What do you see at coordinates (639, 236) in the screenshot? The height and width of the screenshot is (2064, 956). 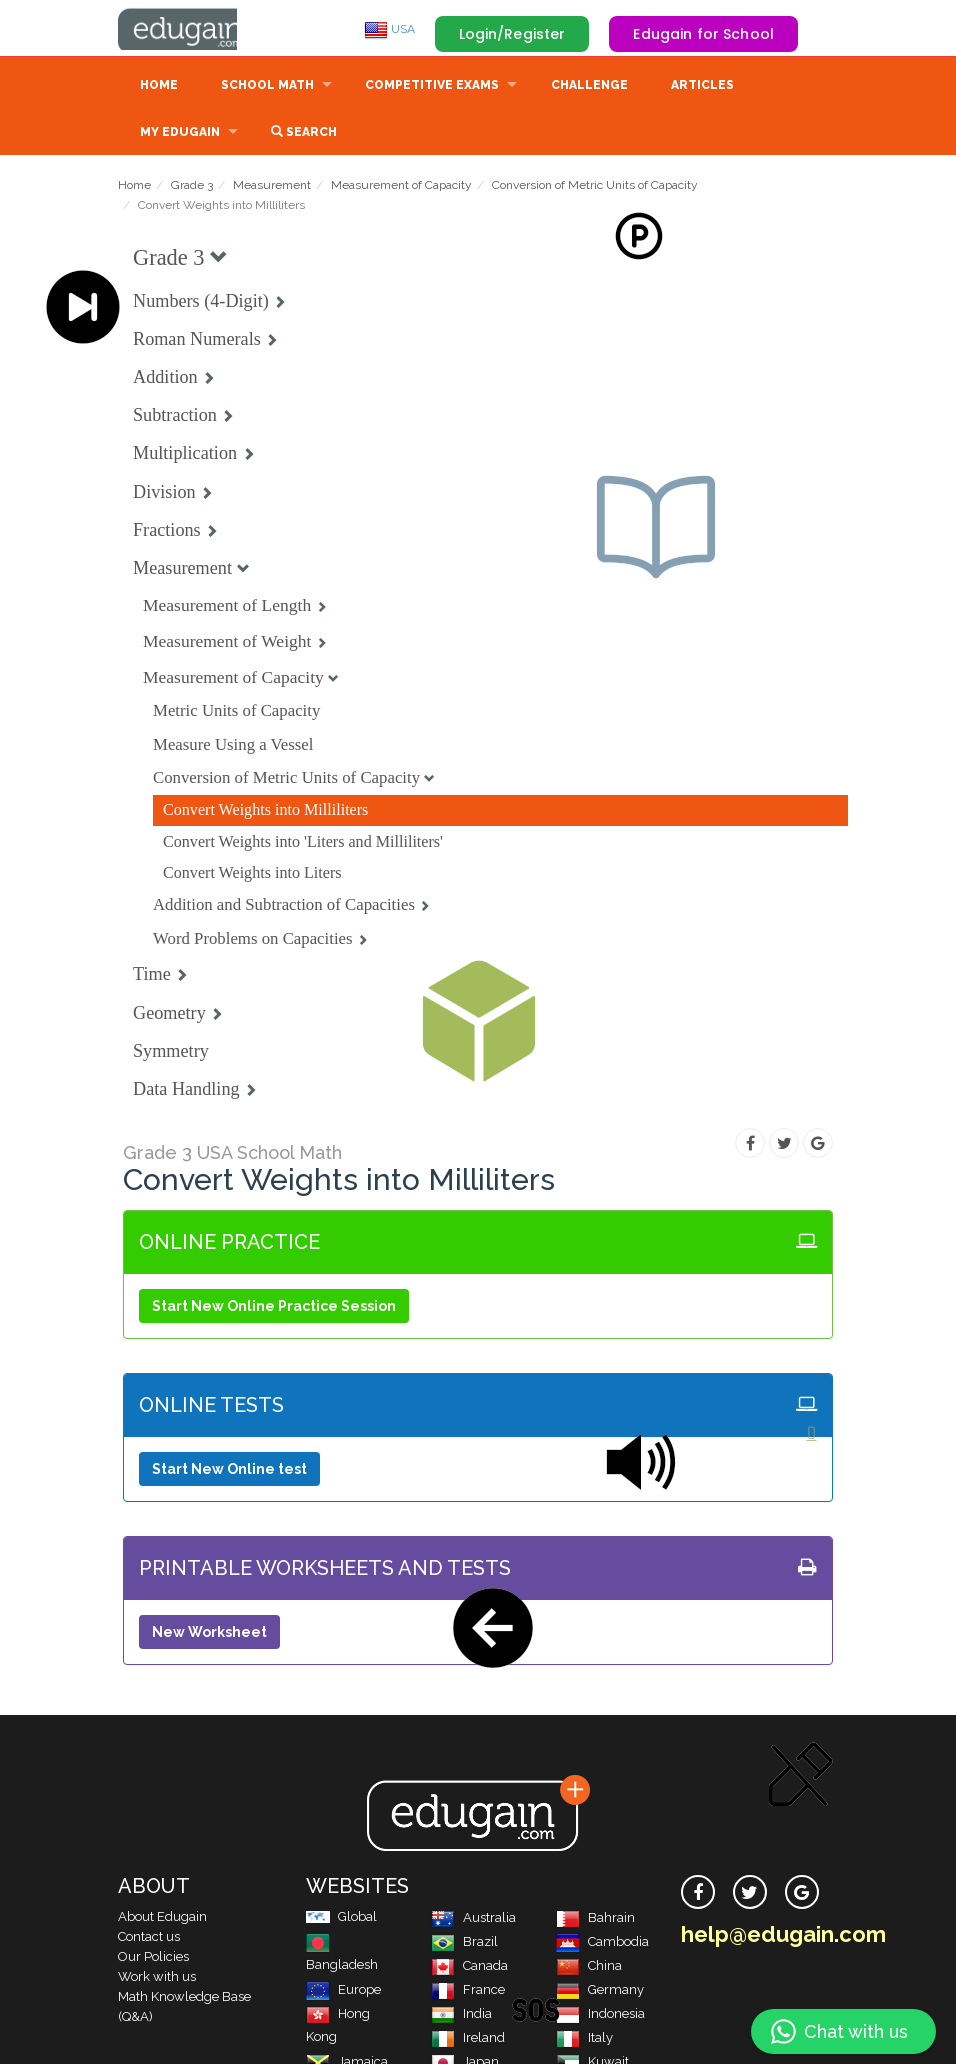 I see `visit Product Hunt website` at bounding box center [639, 236].